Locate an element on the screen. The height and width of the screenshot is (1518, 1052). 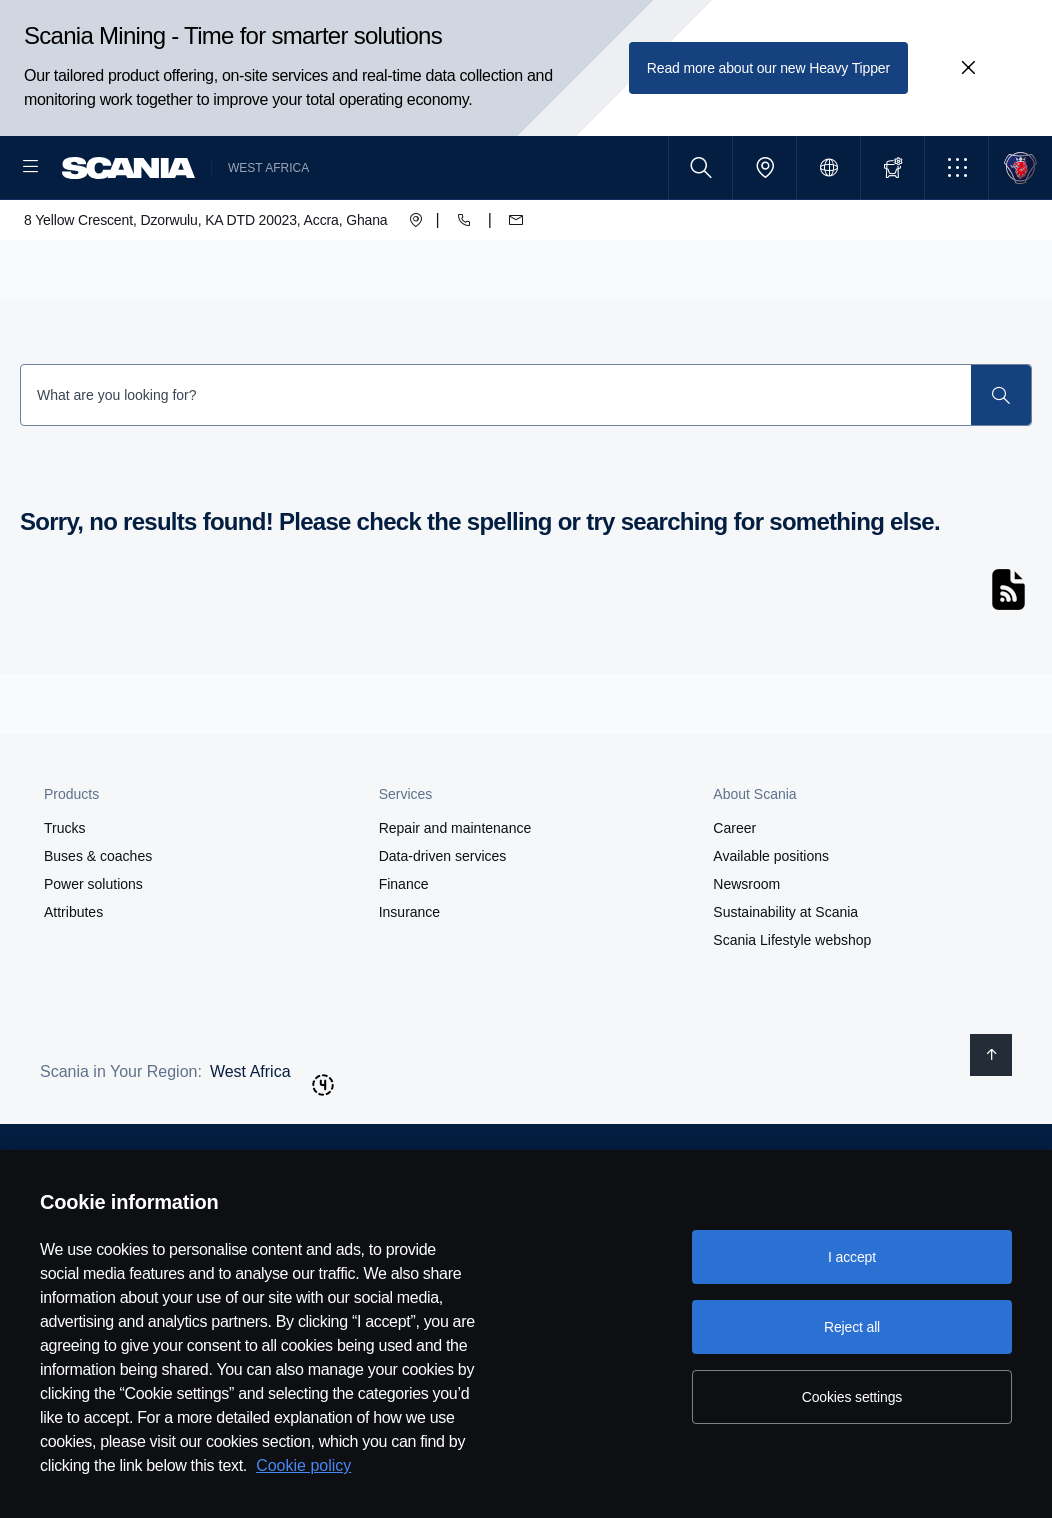
access RSS feed file is located at coordinates (1008, 589).